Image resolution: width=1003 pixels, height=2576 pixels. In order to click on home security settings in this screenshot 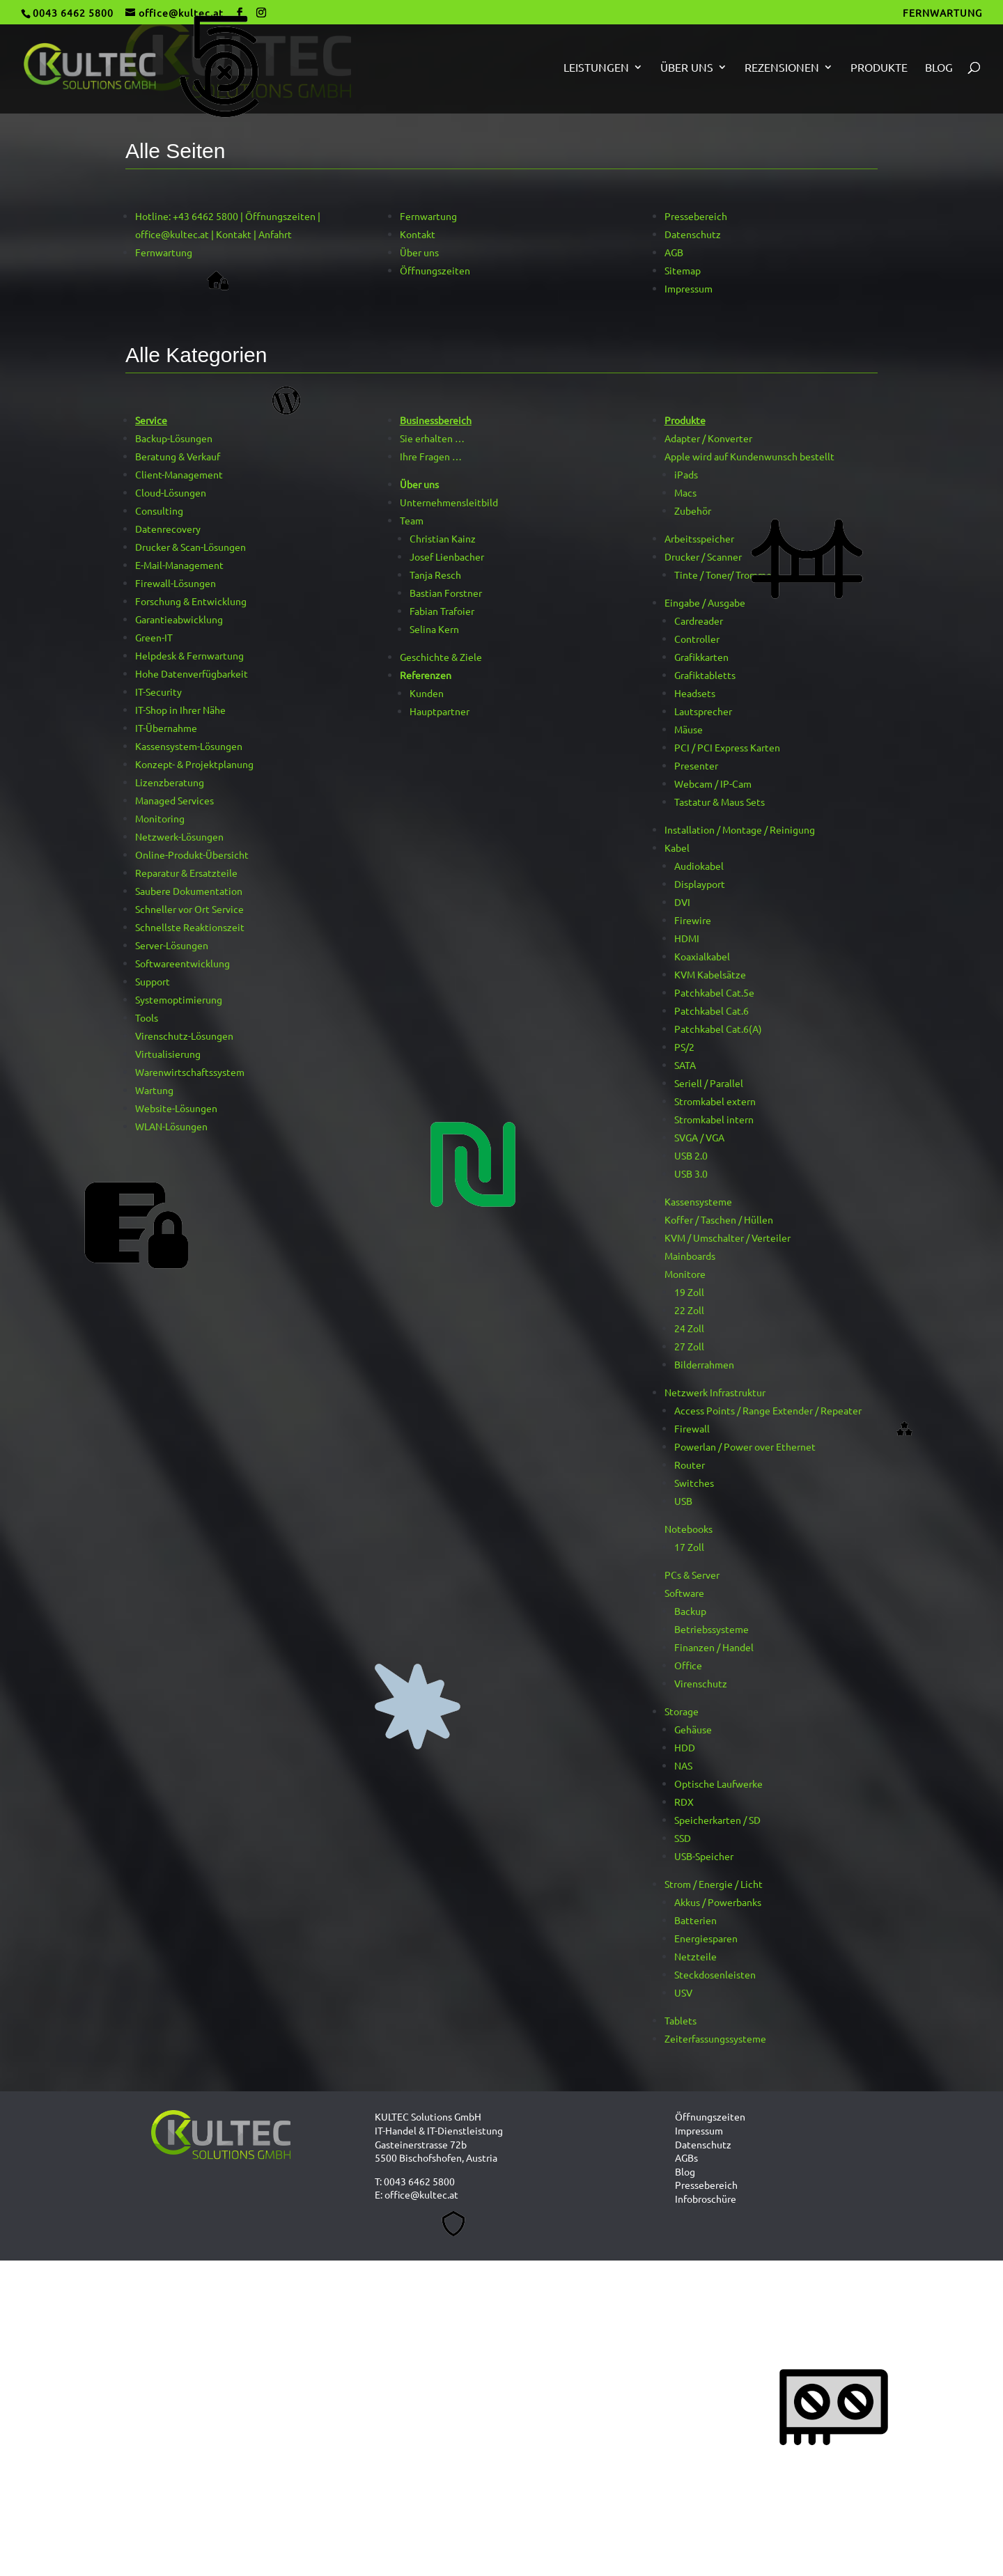, I will do `click(217, 280)`.